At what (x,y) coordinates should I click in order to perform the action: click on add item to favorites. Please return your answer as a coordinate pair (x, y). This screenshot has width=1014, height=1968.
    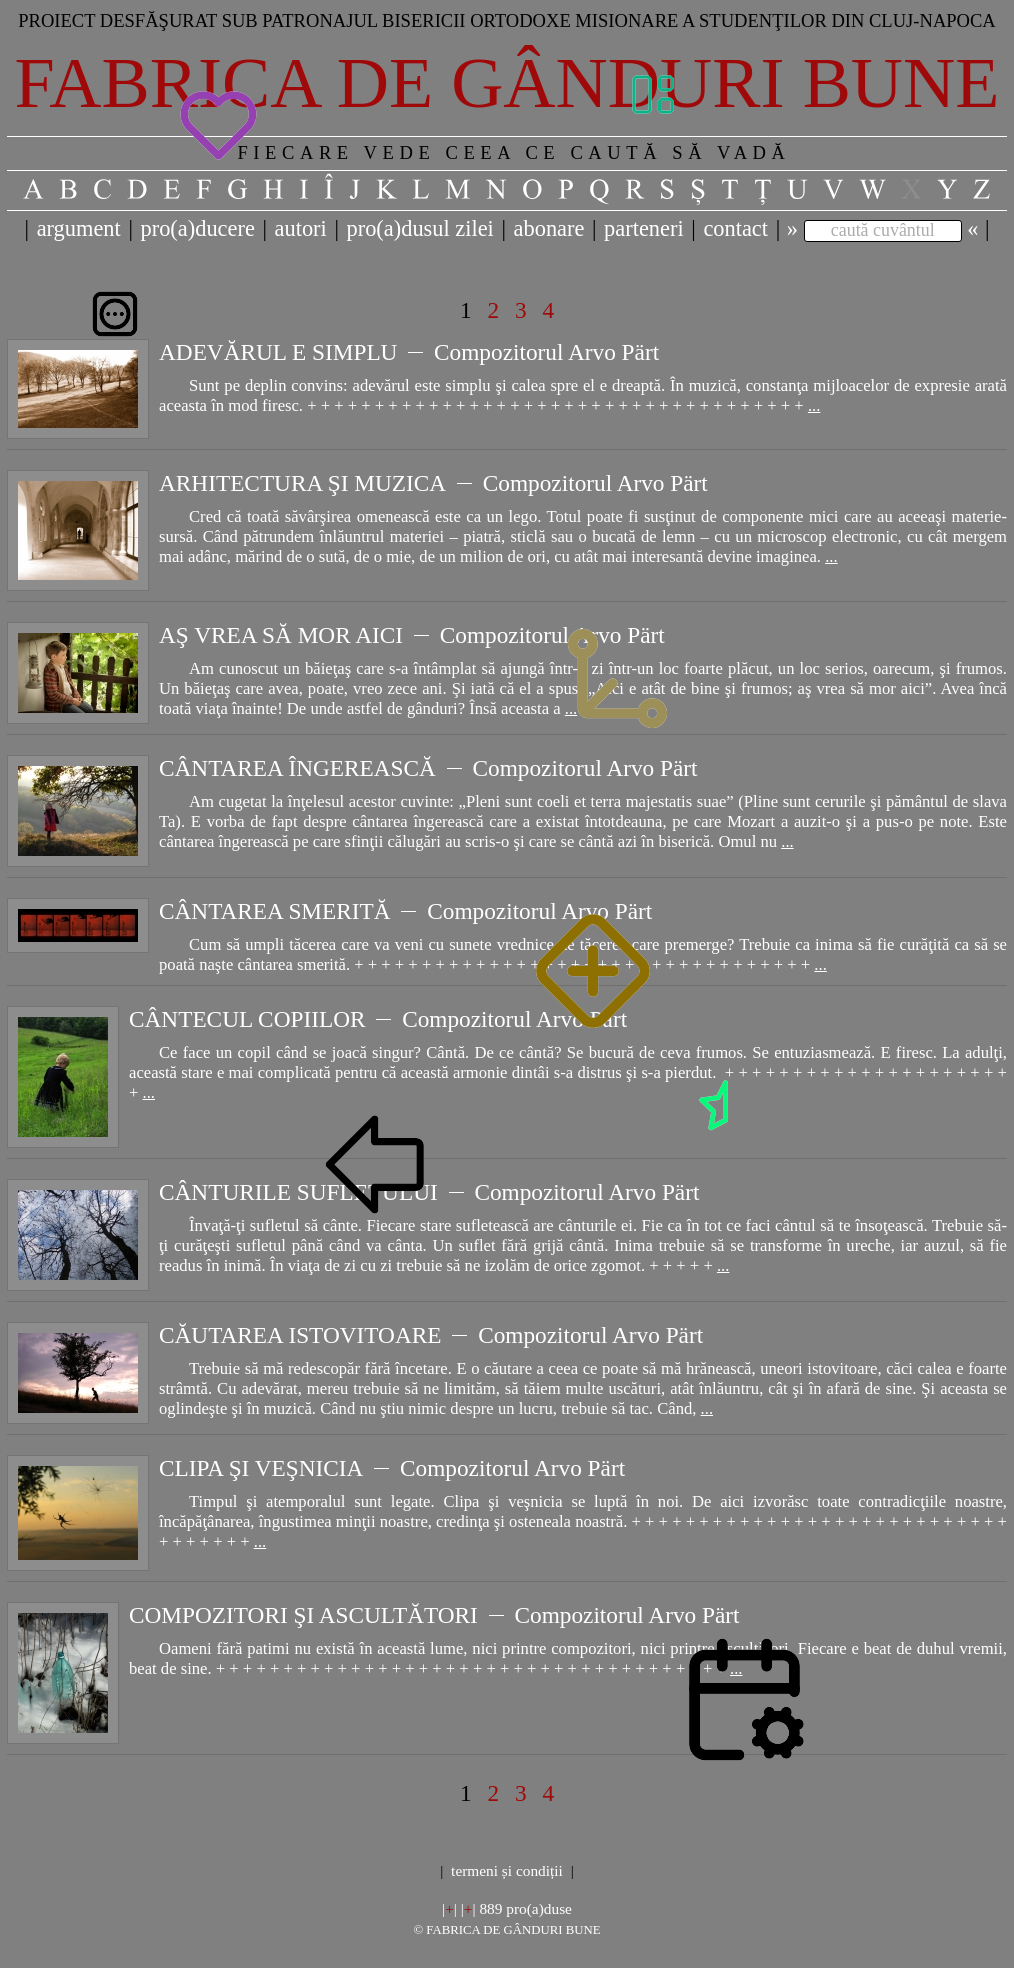
    Looking at the image, I should click on (218, 125).